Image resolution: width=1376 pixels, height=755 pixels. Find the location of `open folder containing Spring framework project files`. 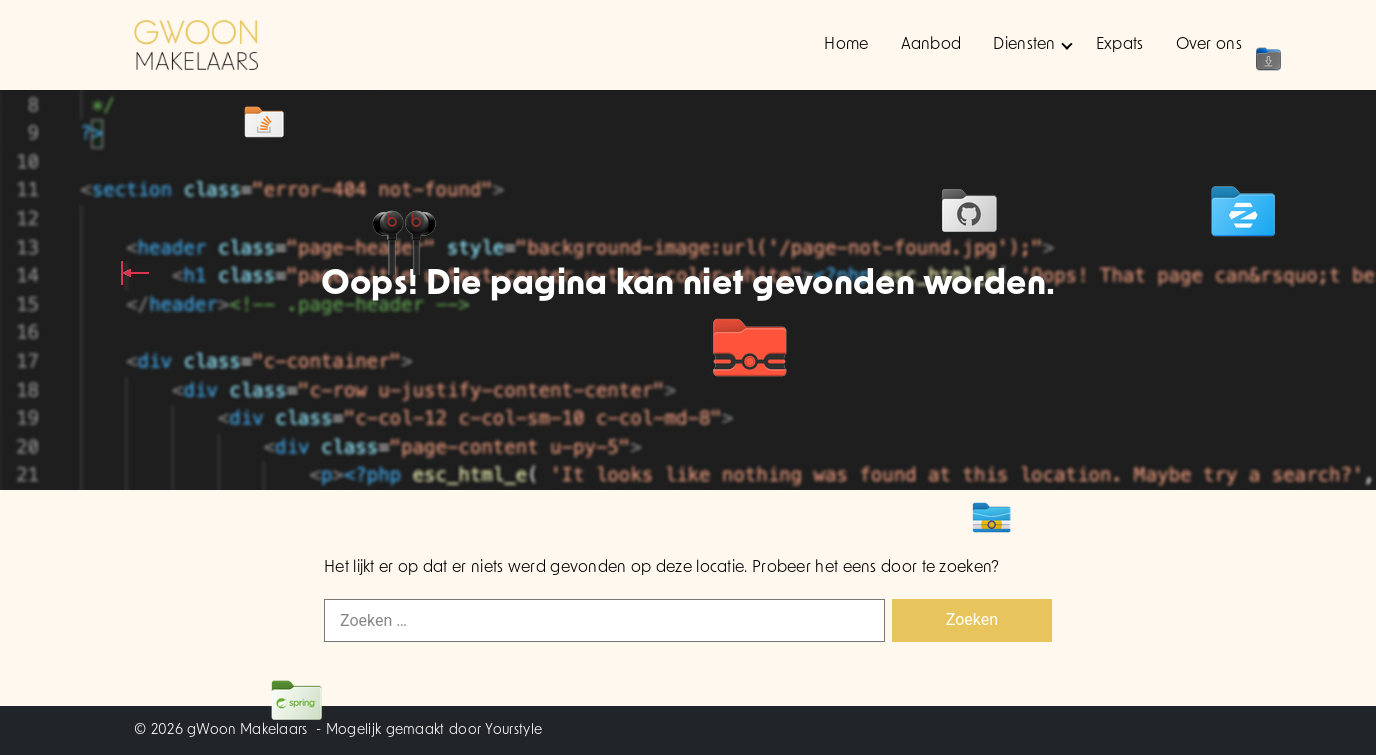

open folder containing Spring framework project files is located at coordinates (296, 701).